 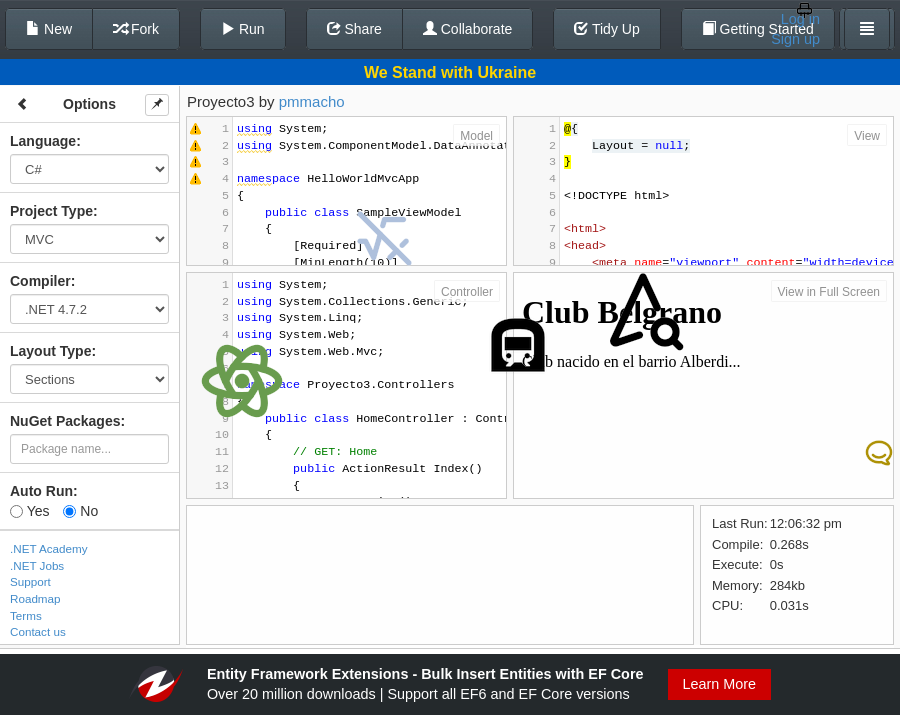 What do you see at coordinates (242, 381) in the screenshot?
I see `indicates a React.js application or component` at bounding box center [242, 381].